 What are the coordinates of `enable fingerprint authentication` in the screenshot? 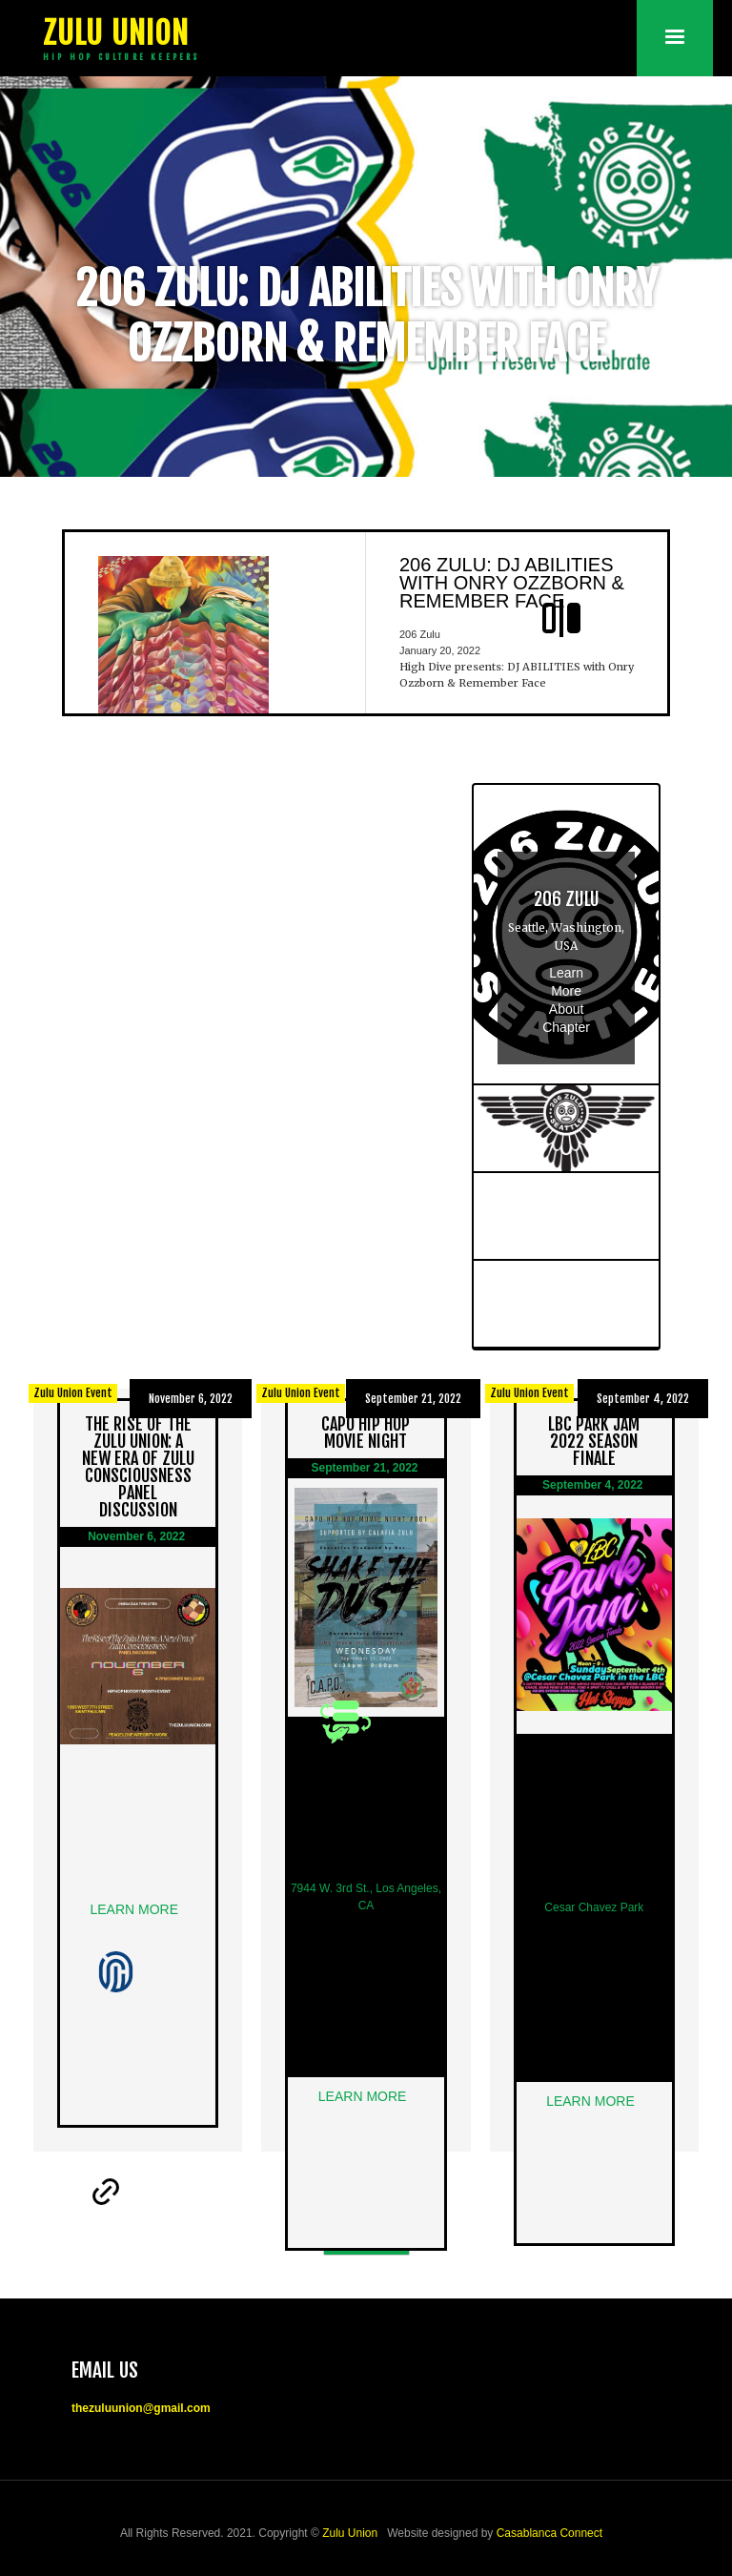 It's located at (115, 1971).